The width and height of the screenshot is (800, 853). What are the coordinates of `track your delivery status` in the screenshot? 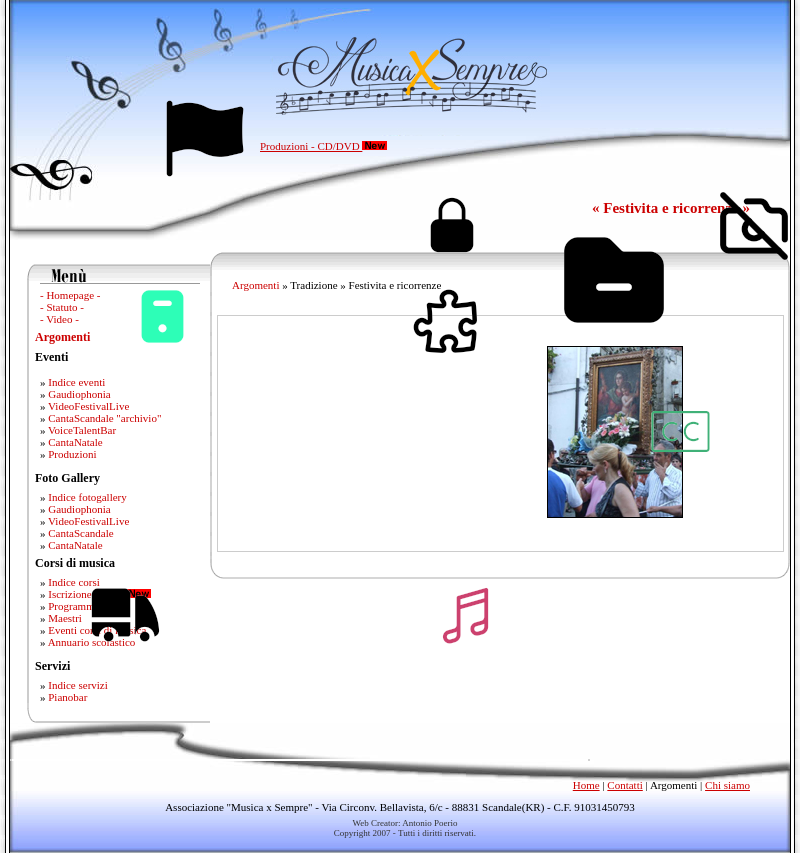 It's located at (125, 612).